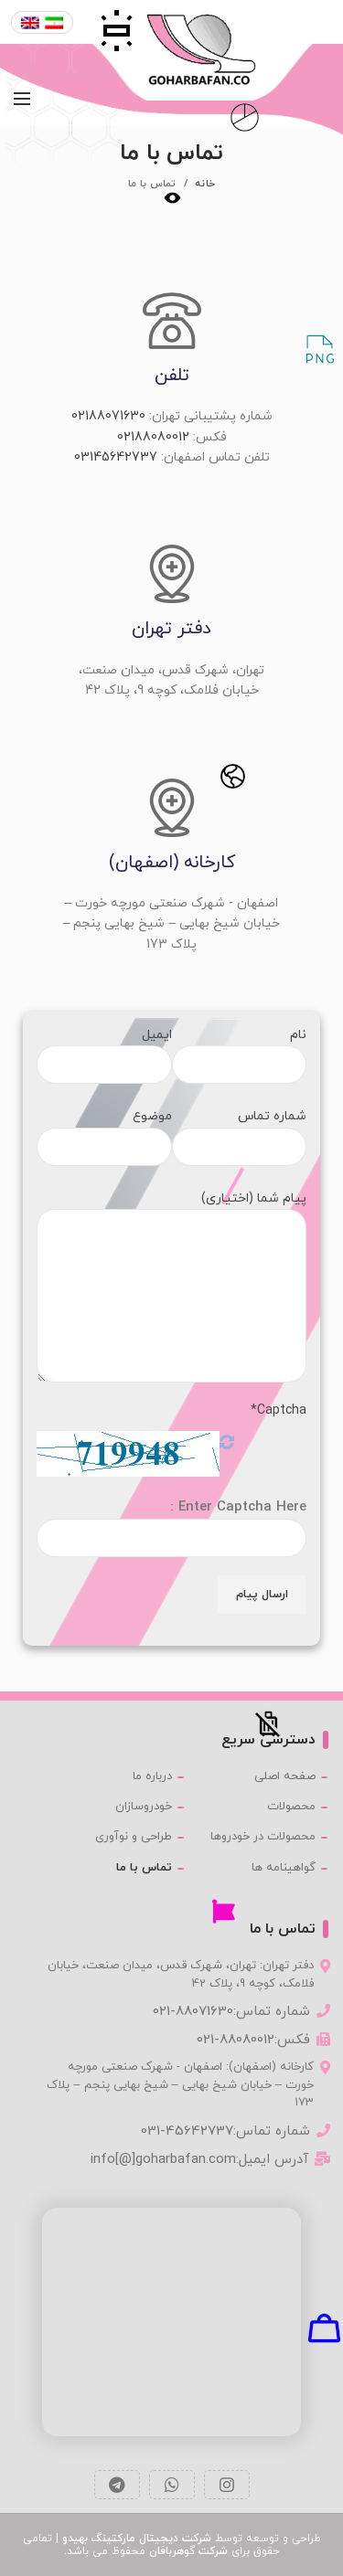 Image resolution: width=343 pixels, height=2576 pixels. What do you see at coordinates (116, 30) in the screenshot?
I see `adjust screen brightness settings` at bounding box center [116, 30].